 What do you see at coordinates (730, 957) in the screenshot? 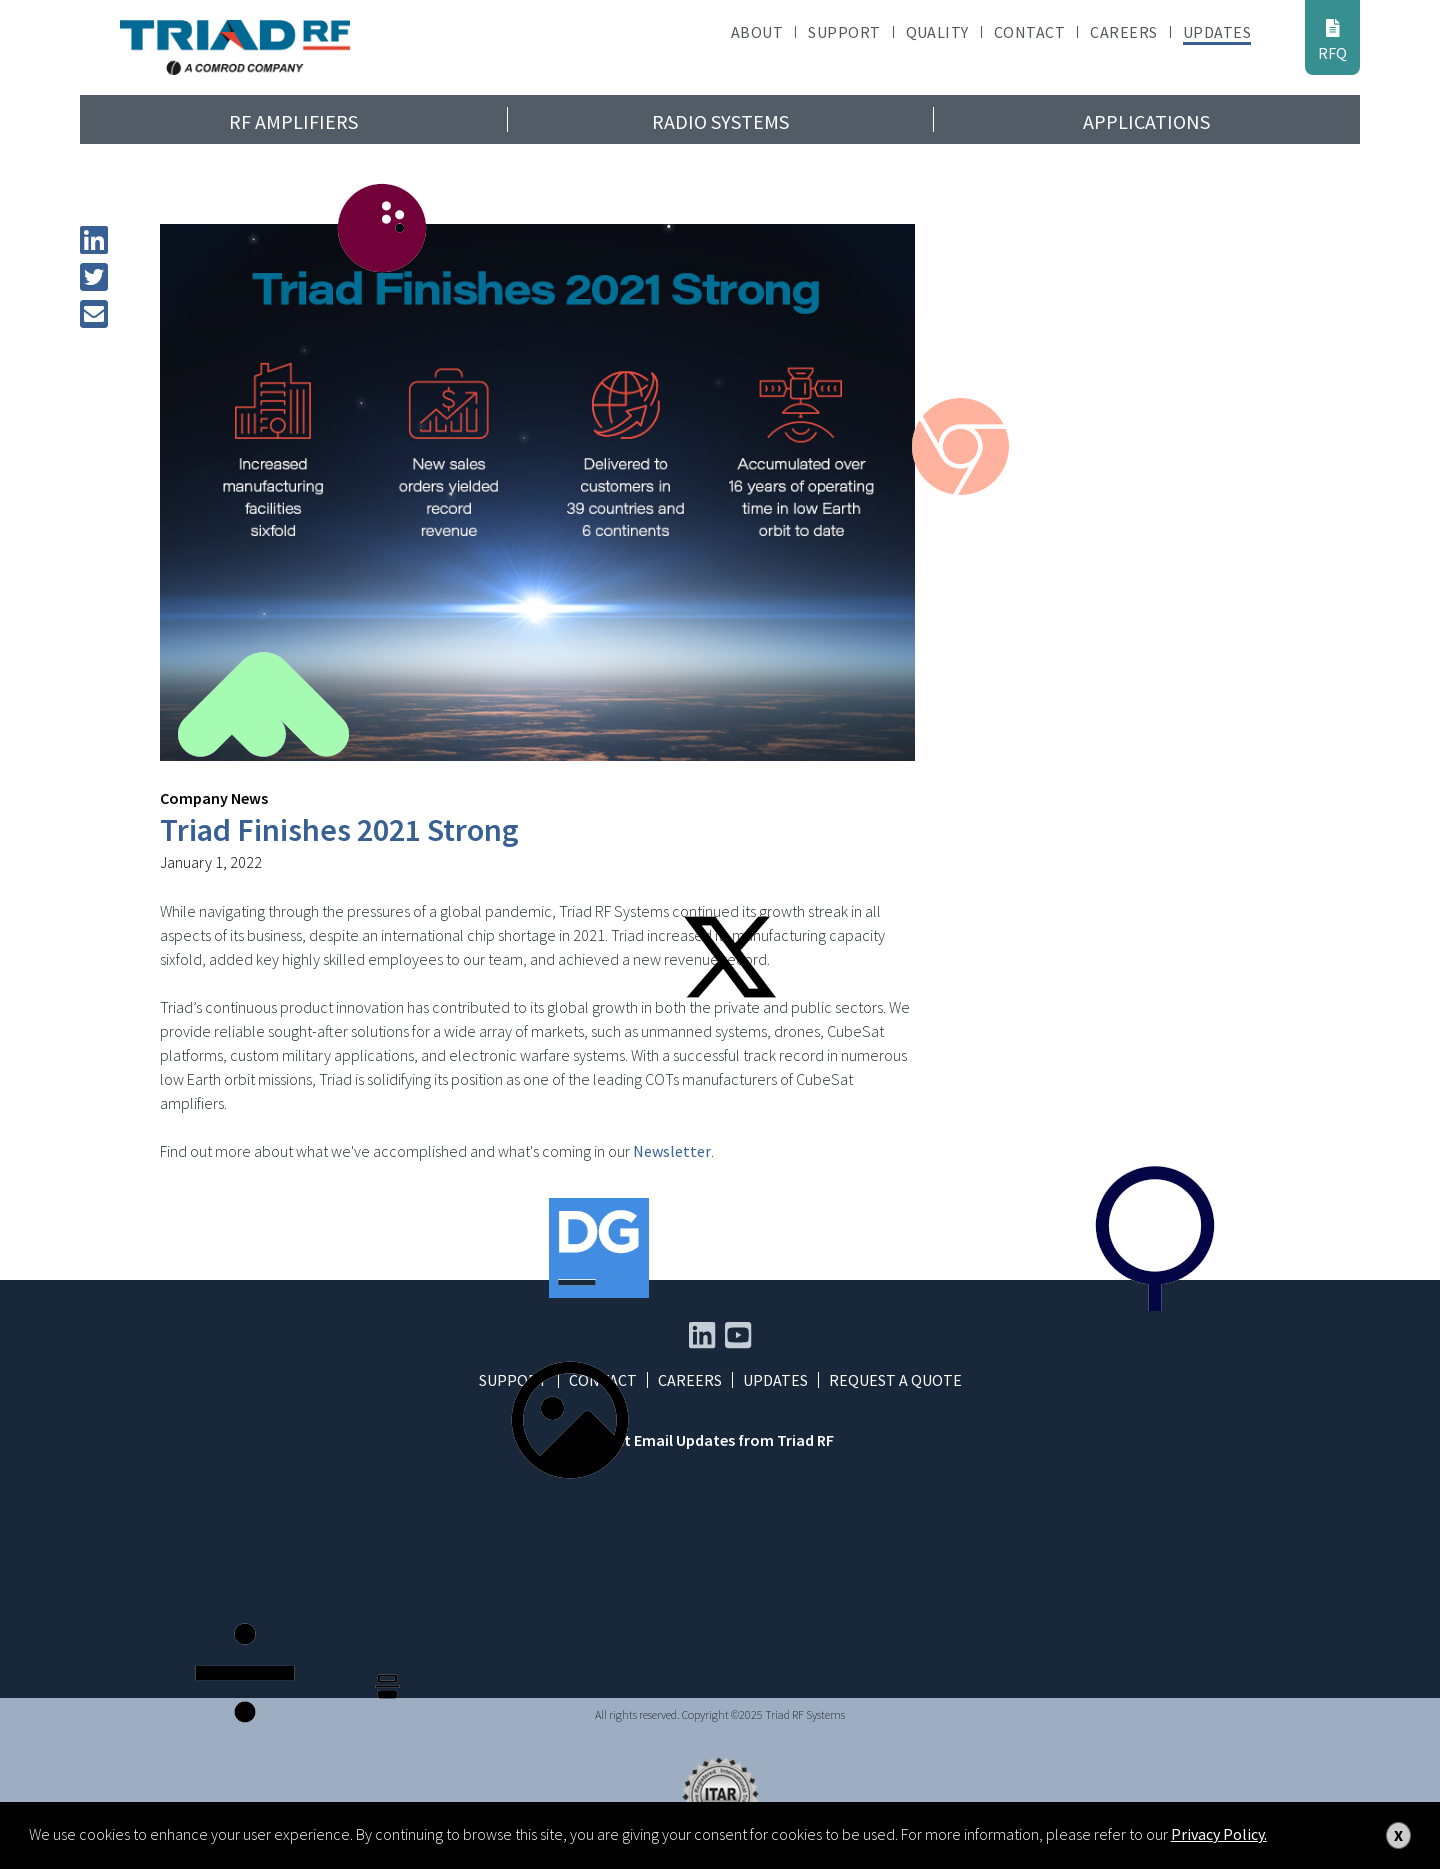
I see `share to X (formerly Twitter)` at bounding box center [730, 957].